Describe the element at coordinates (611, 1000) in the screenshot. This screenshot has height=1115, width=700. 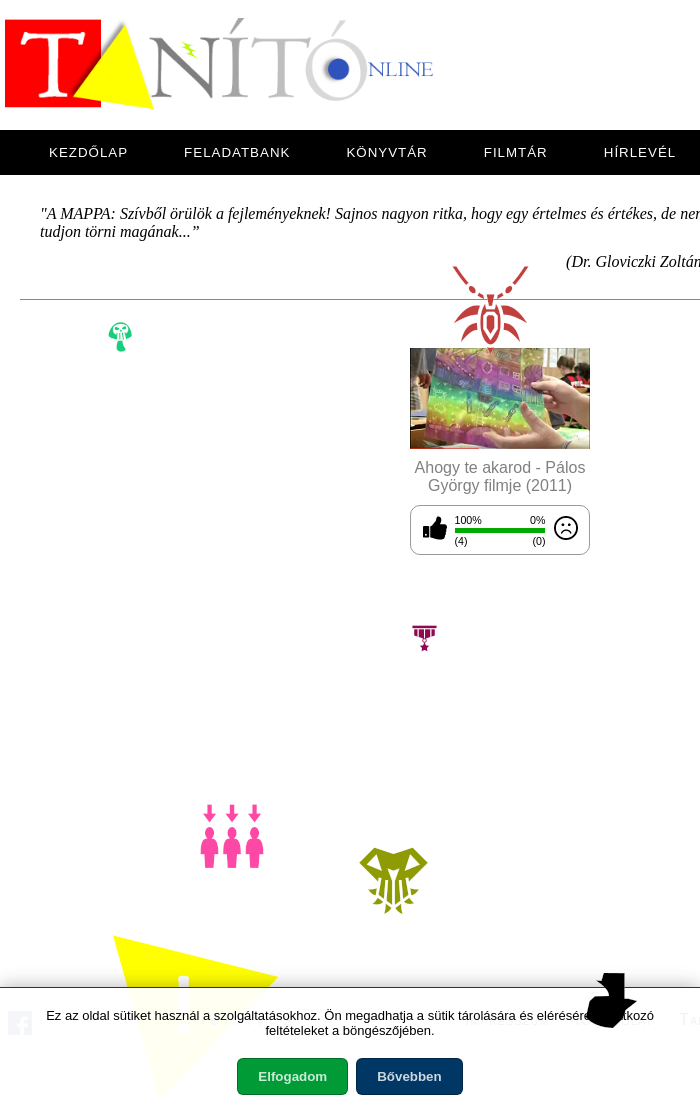
I see `select Guatemala as your country or region` at that location.